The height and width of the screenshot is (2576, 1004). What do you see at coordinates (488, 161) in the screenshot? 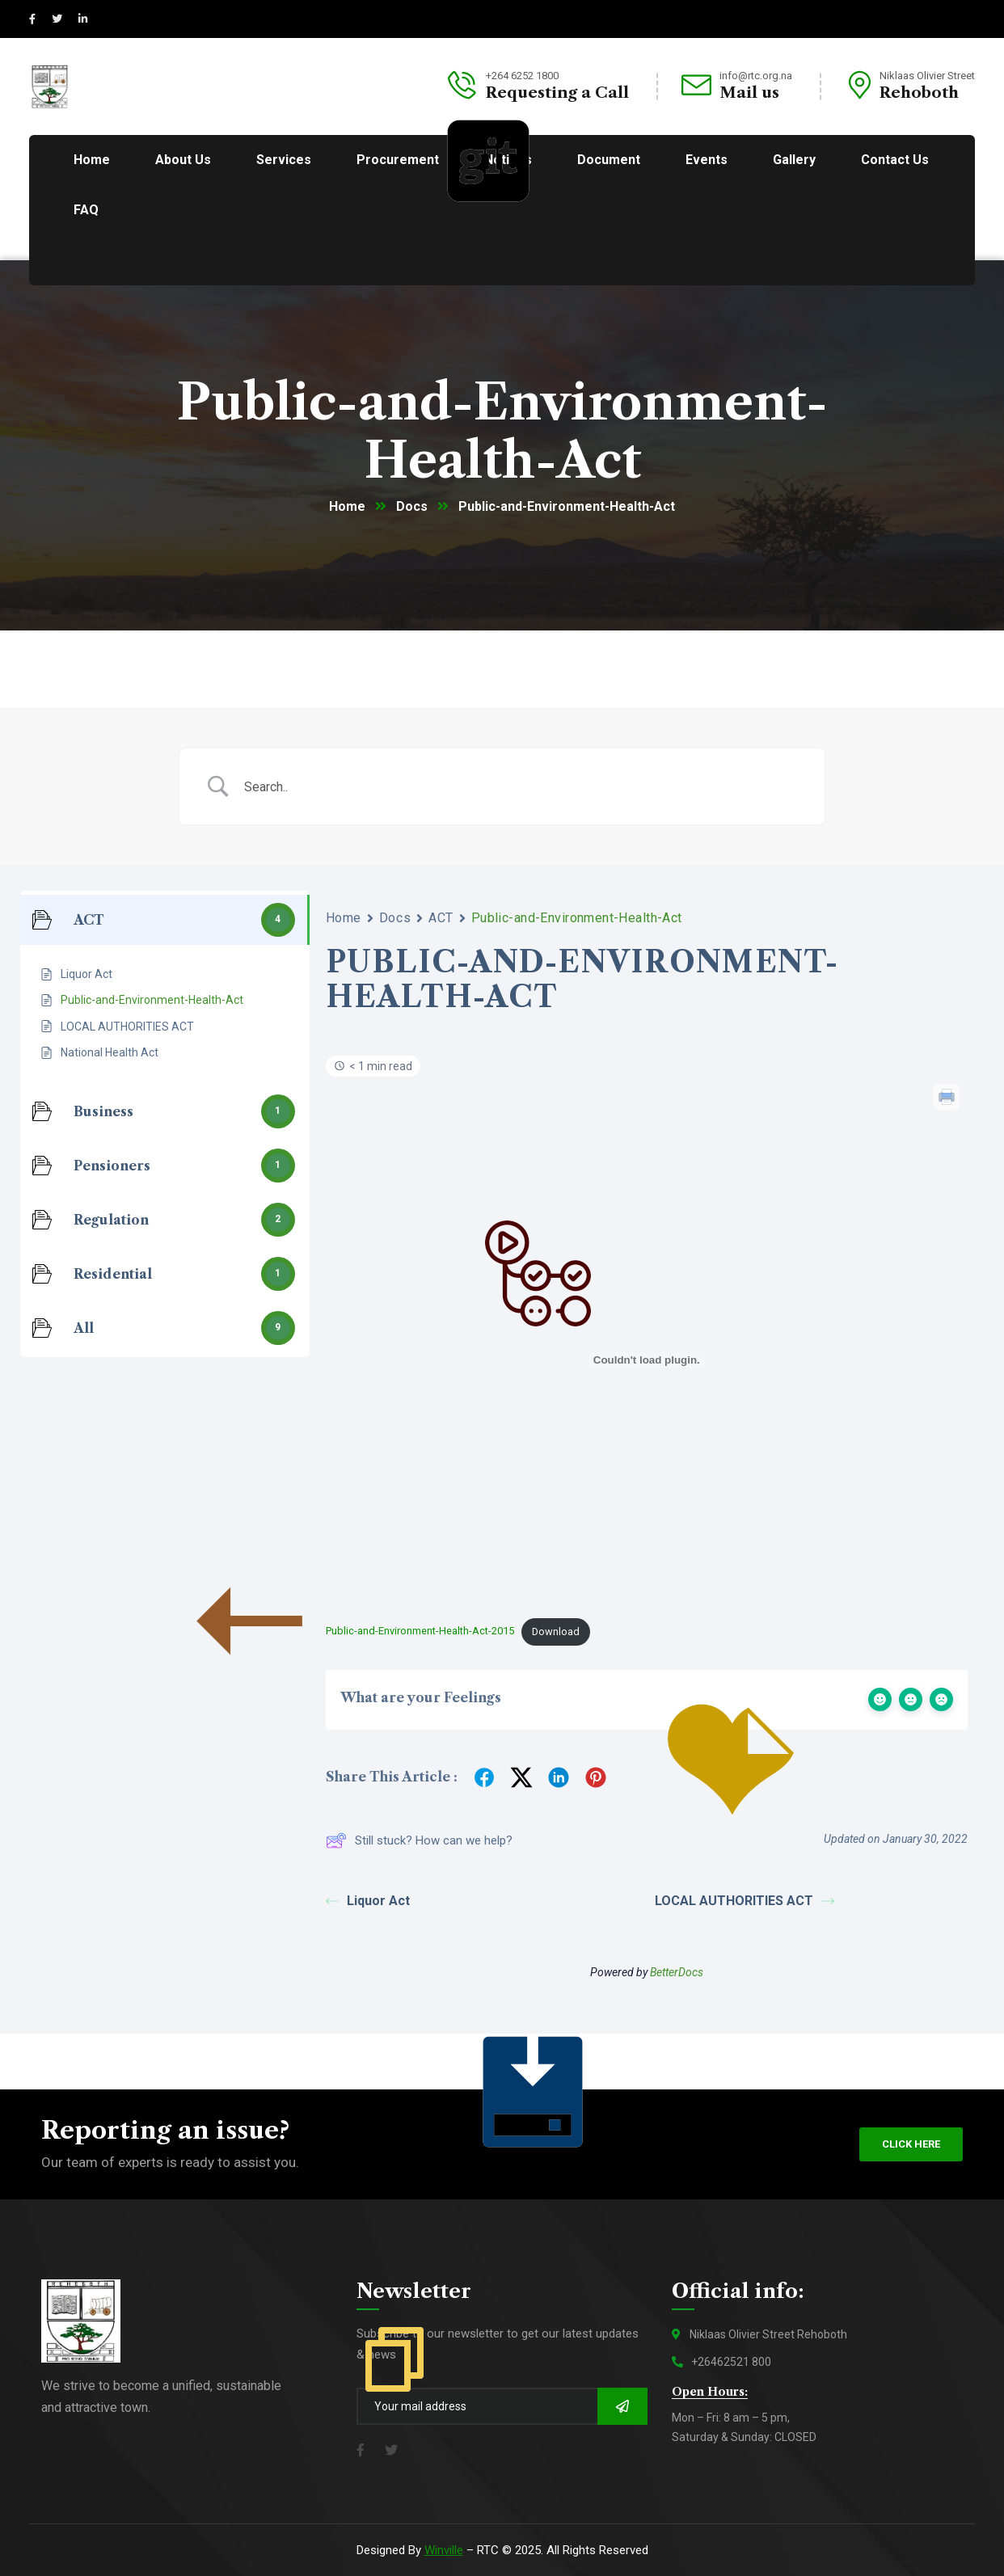
I see `git version control logo` at bounding box center [488, 161].